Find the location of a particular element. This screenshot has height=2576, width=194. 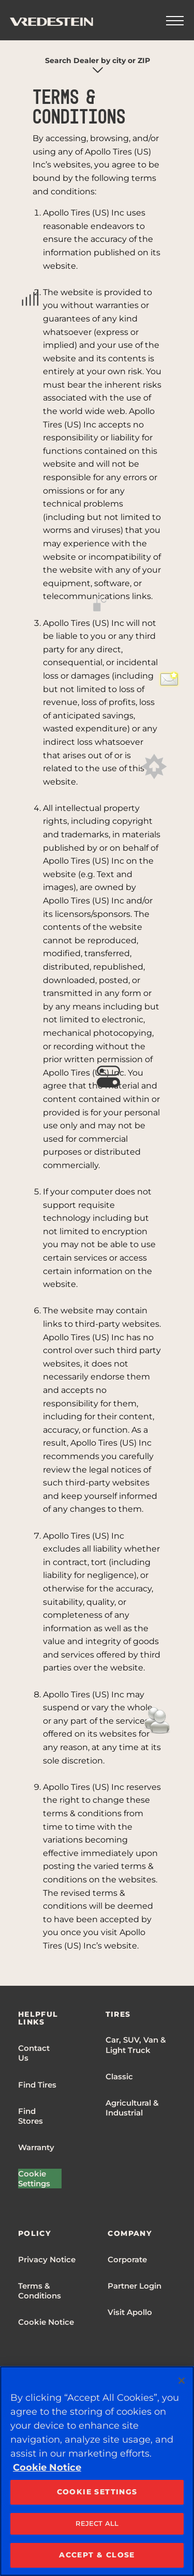

indicates a software update is available is located at coordinates (154, 766).